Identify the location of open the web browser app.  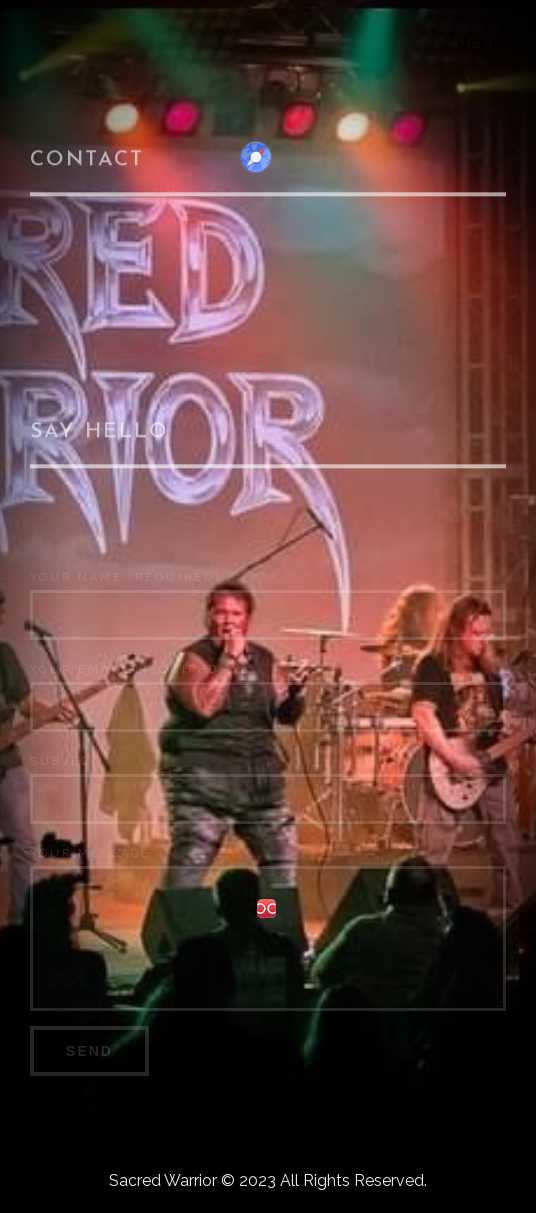
(256, 157).